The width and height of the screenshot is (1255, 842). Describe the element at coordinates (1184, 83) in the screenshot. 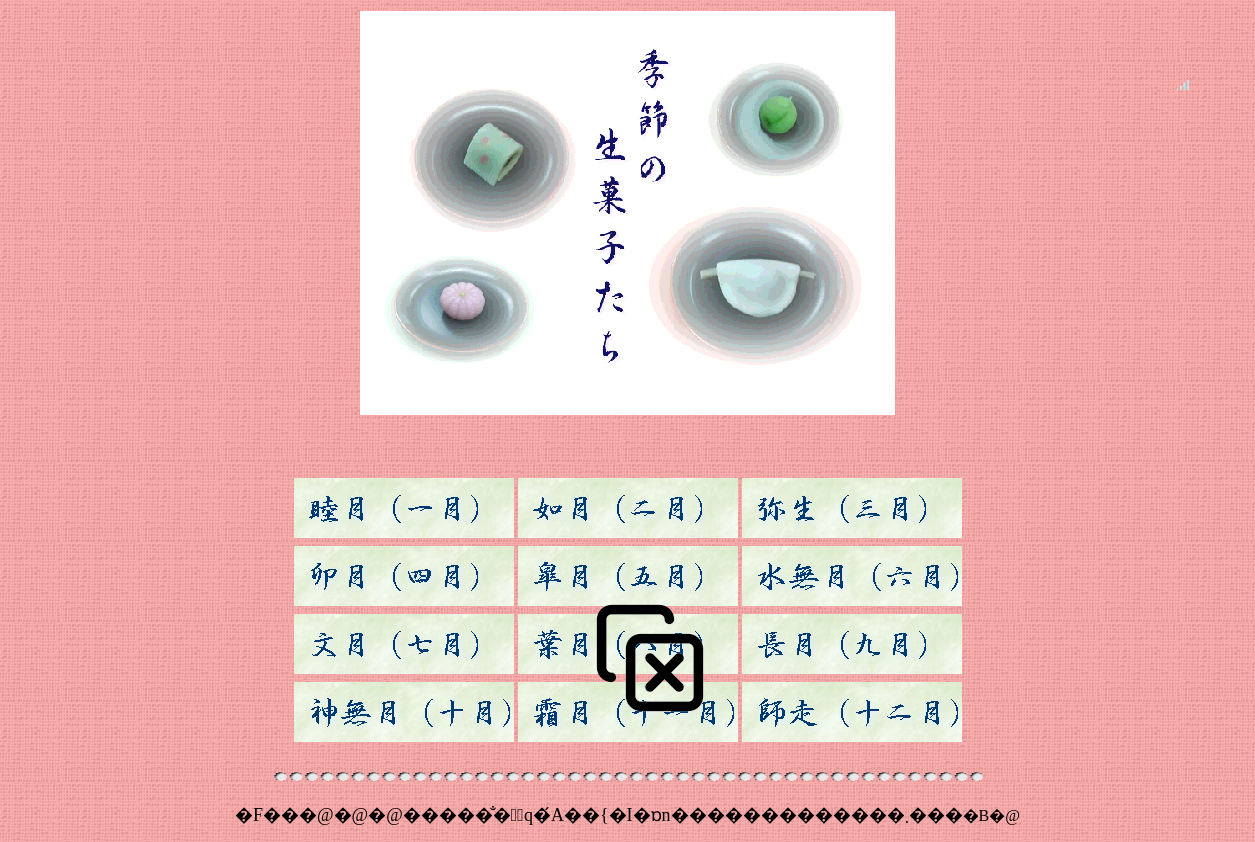

I see `indicates strong network or cellular signal strength` at that location.